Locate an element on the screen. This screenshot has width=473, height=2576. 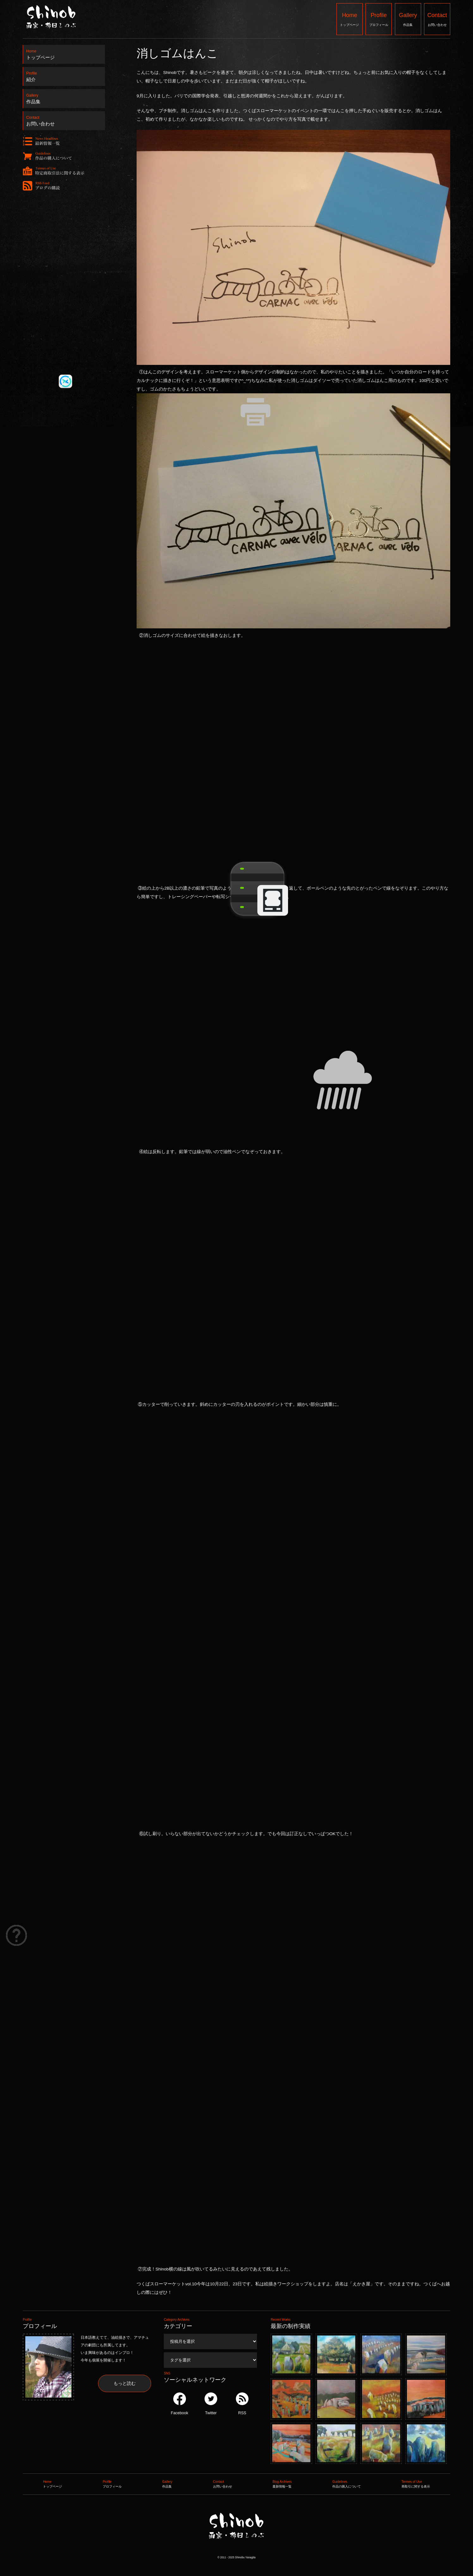
access help or support documentation is located at coordinates (16, 1935).